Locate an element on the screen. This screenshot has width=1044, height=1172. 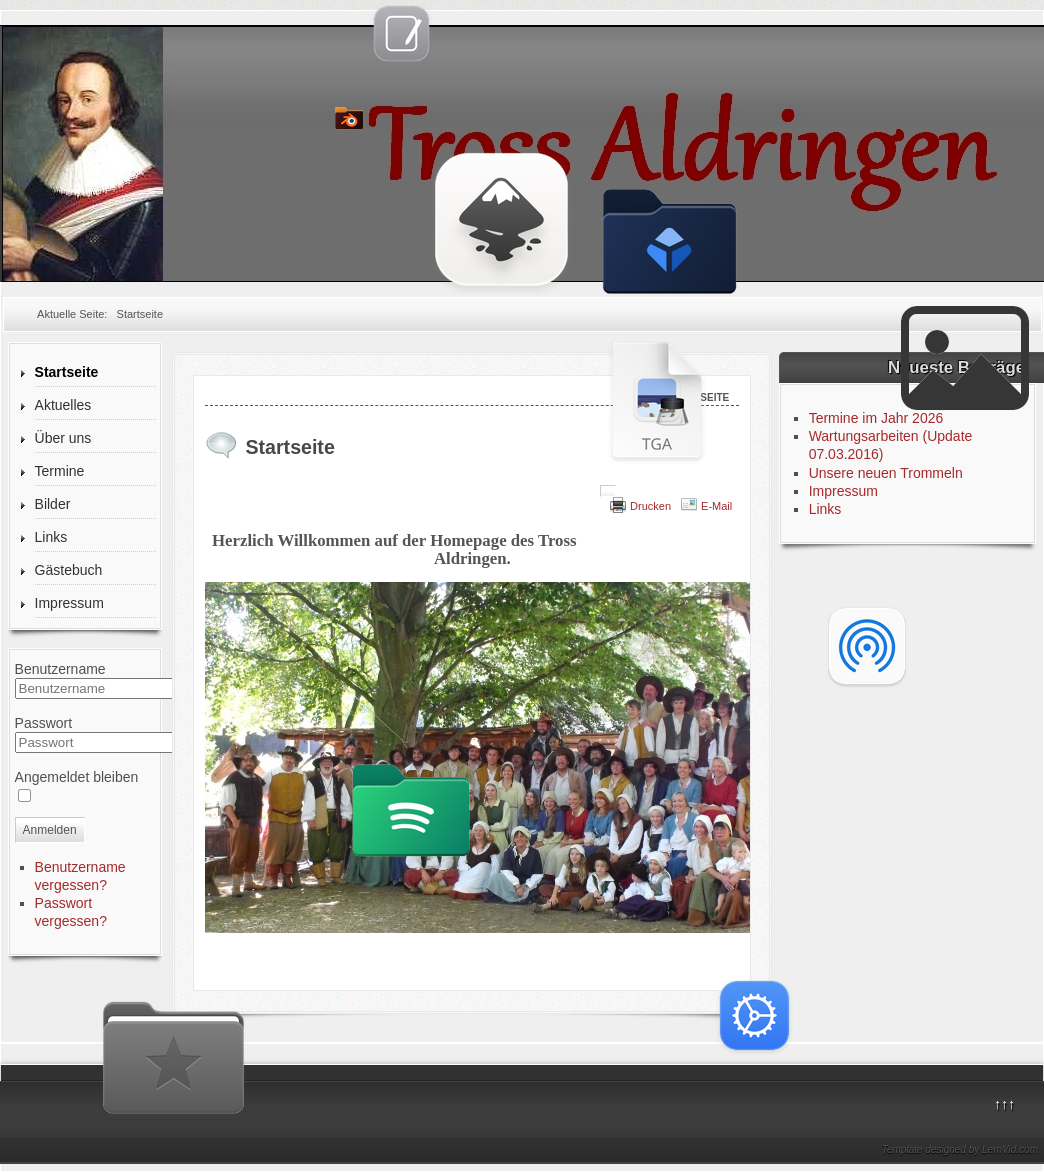
open composer preferences is located at coordinates (401, 34).